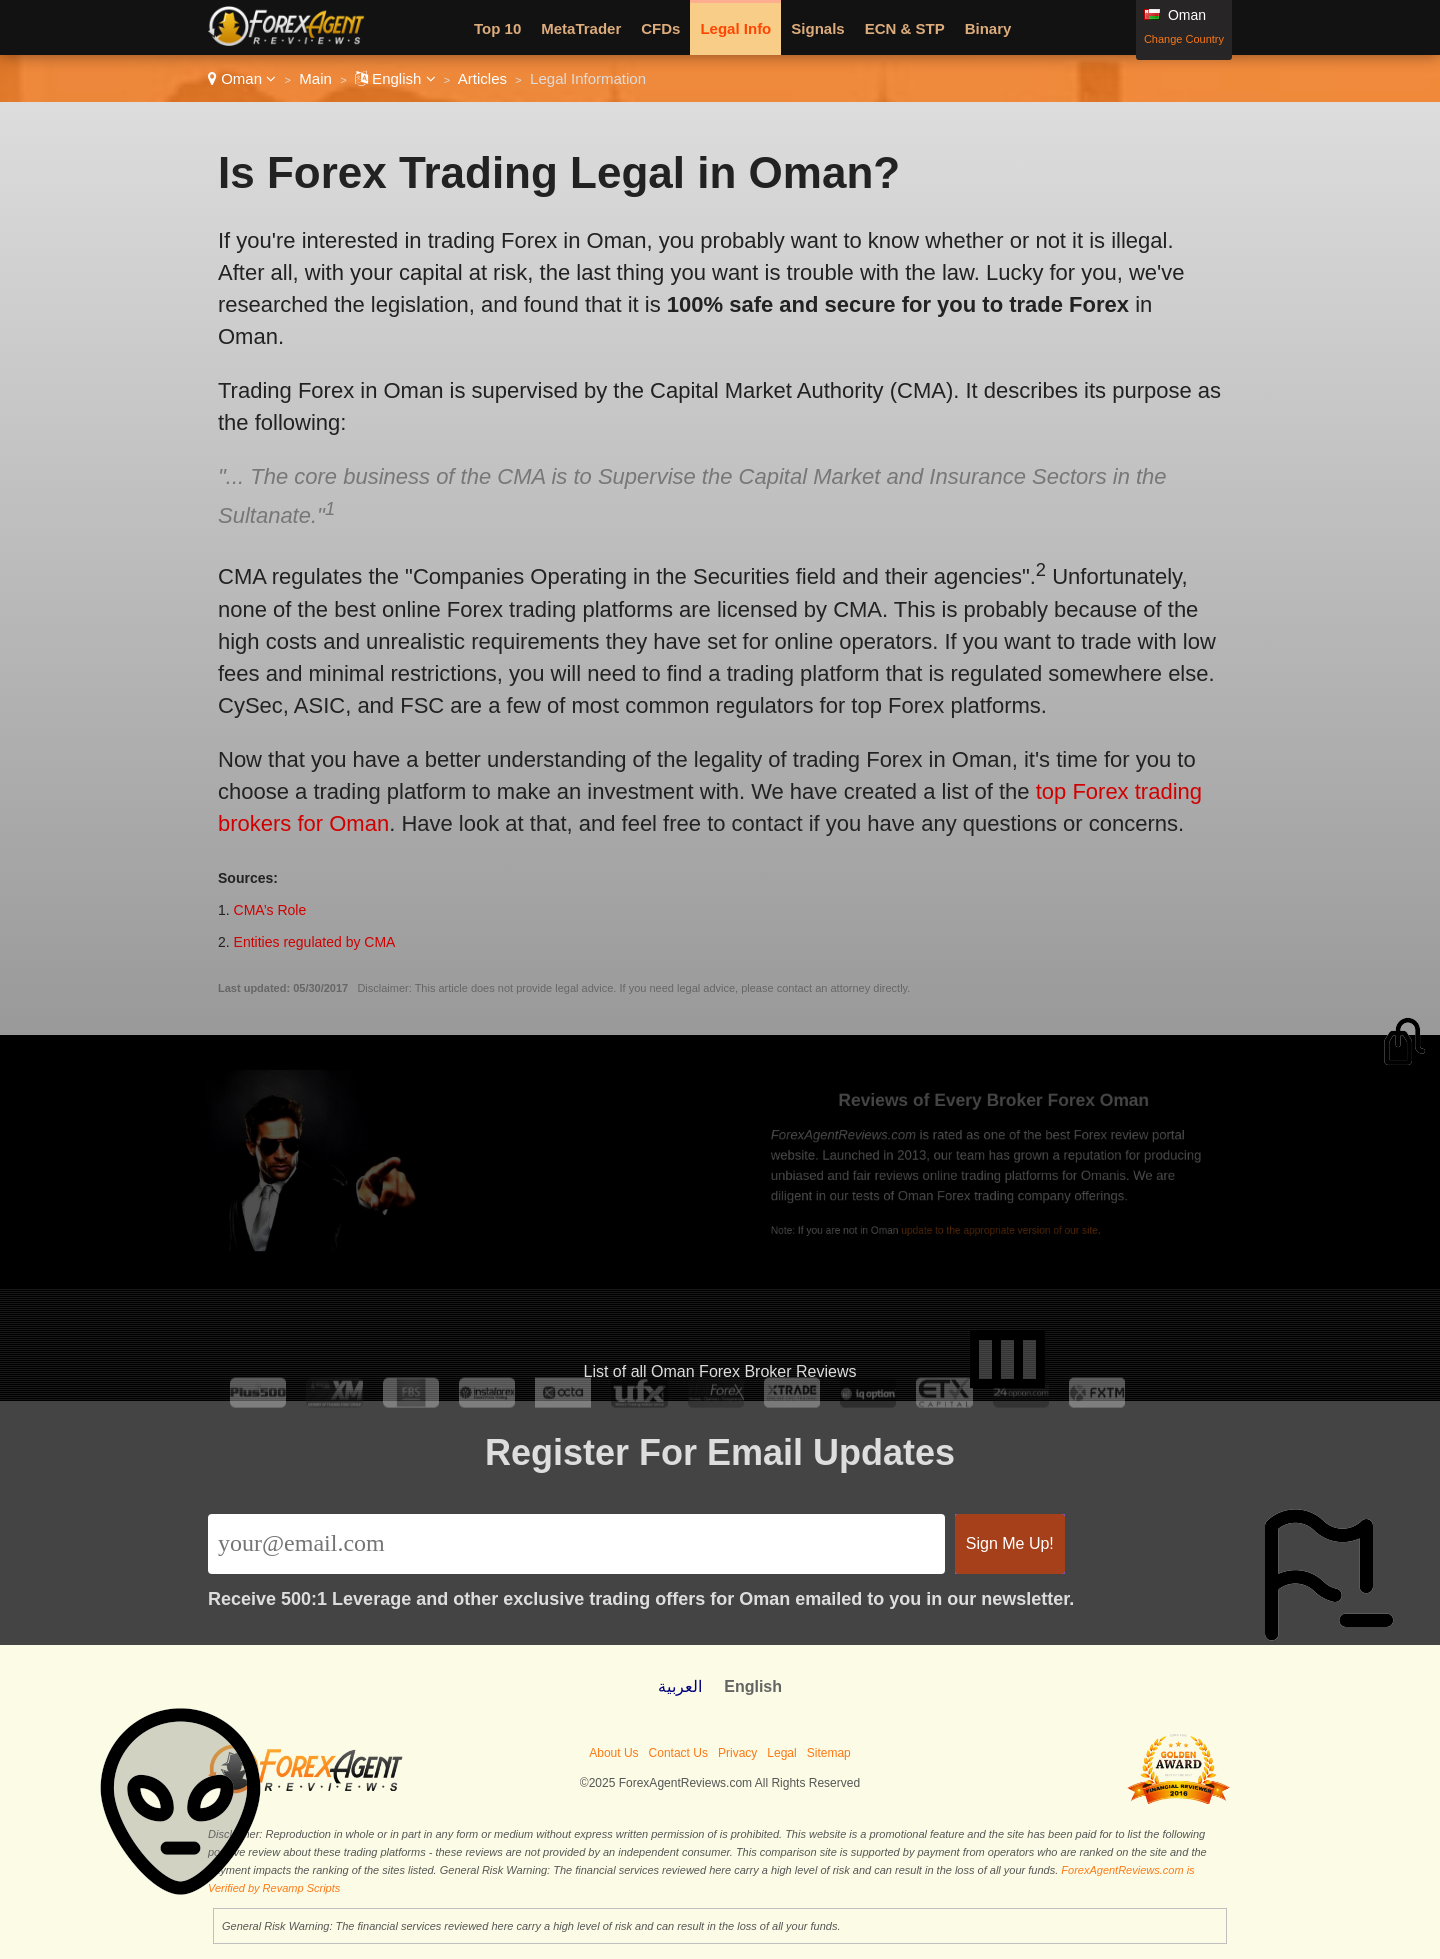 The height and width of the screenshot is (1959, 1440). What do you see at coordinates (180, 1801) in the screenshot?
I see `indicates sci-fi or extraterrestrial content` at bounding box center [180, 1801].